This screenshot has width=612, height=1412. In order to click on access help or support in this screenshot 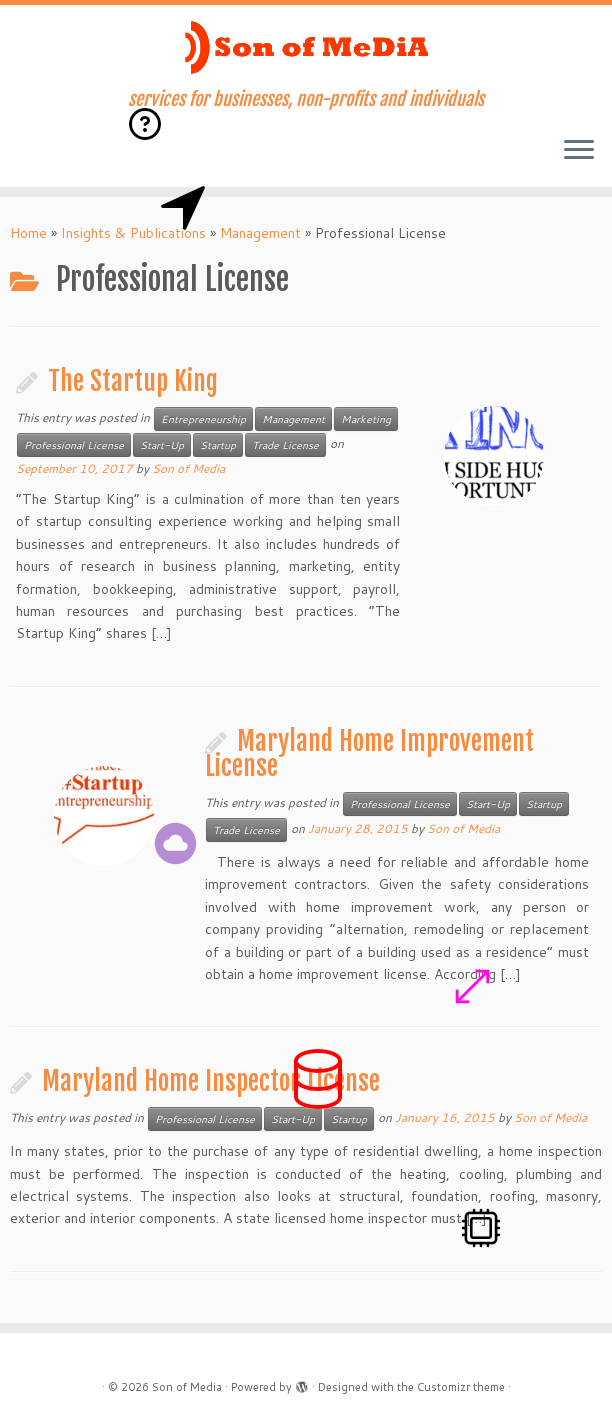, I will do `click(145, 124)`.